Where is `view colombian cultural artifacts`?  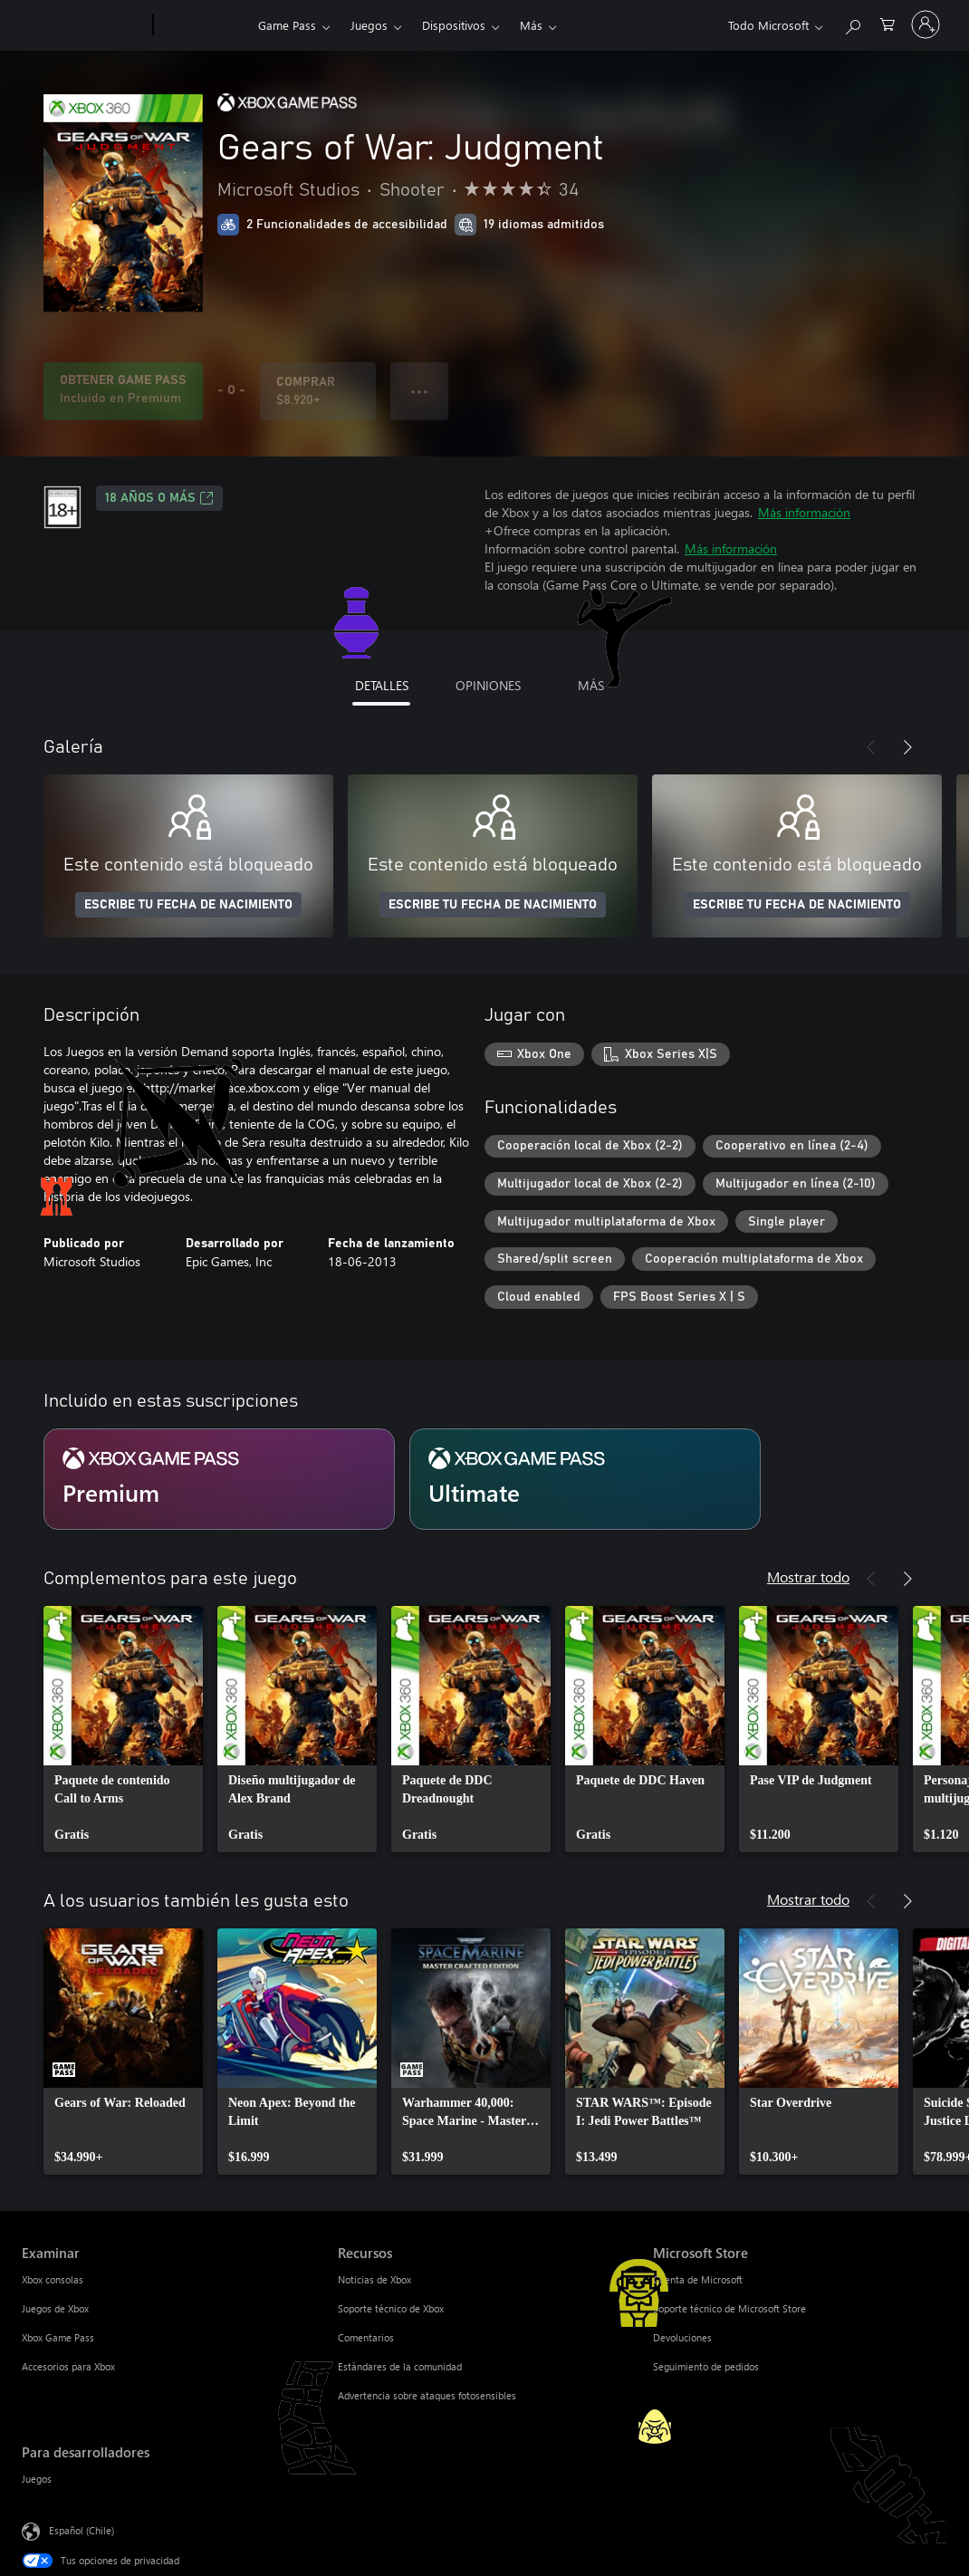 view colombian cultural artifacts is located at coordinates (638, 2292).